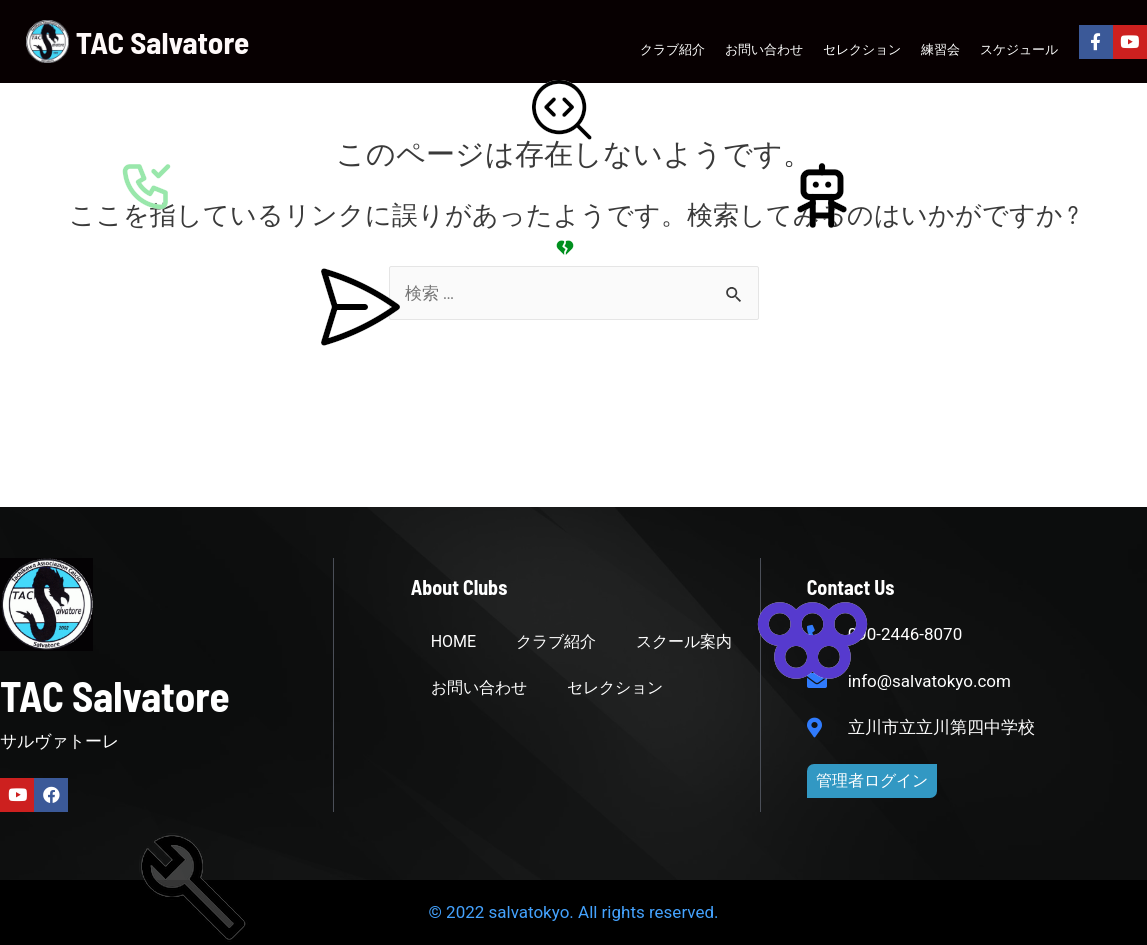  I want to click on send a message, so click(359, 307).